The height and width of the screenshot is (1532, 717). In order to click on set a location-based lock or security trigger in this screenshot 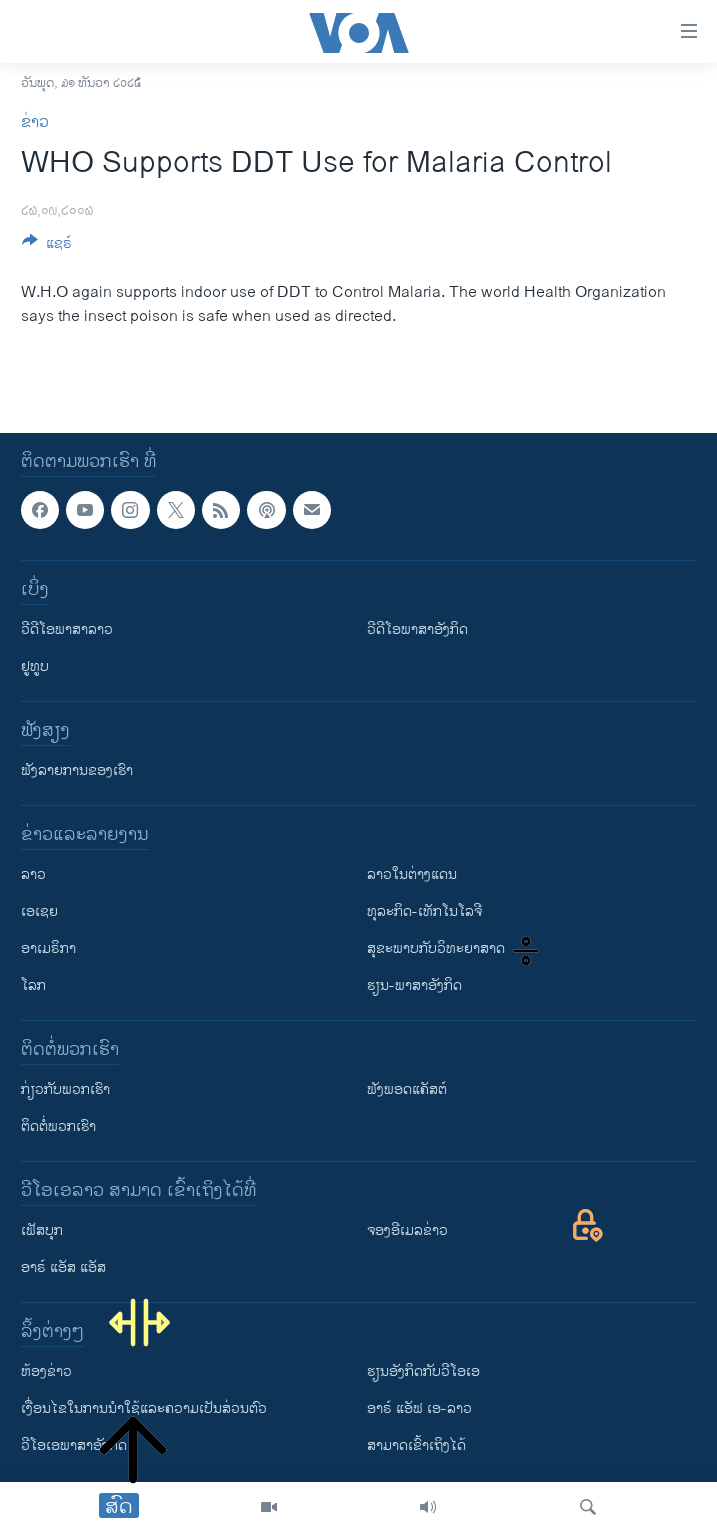, I will do `click(585, 1224)`.